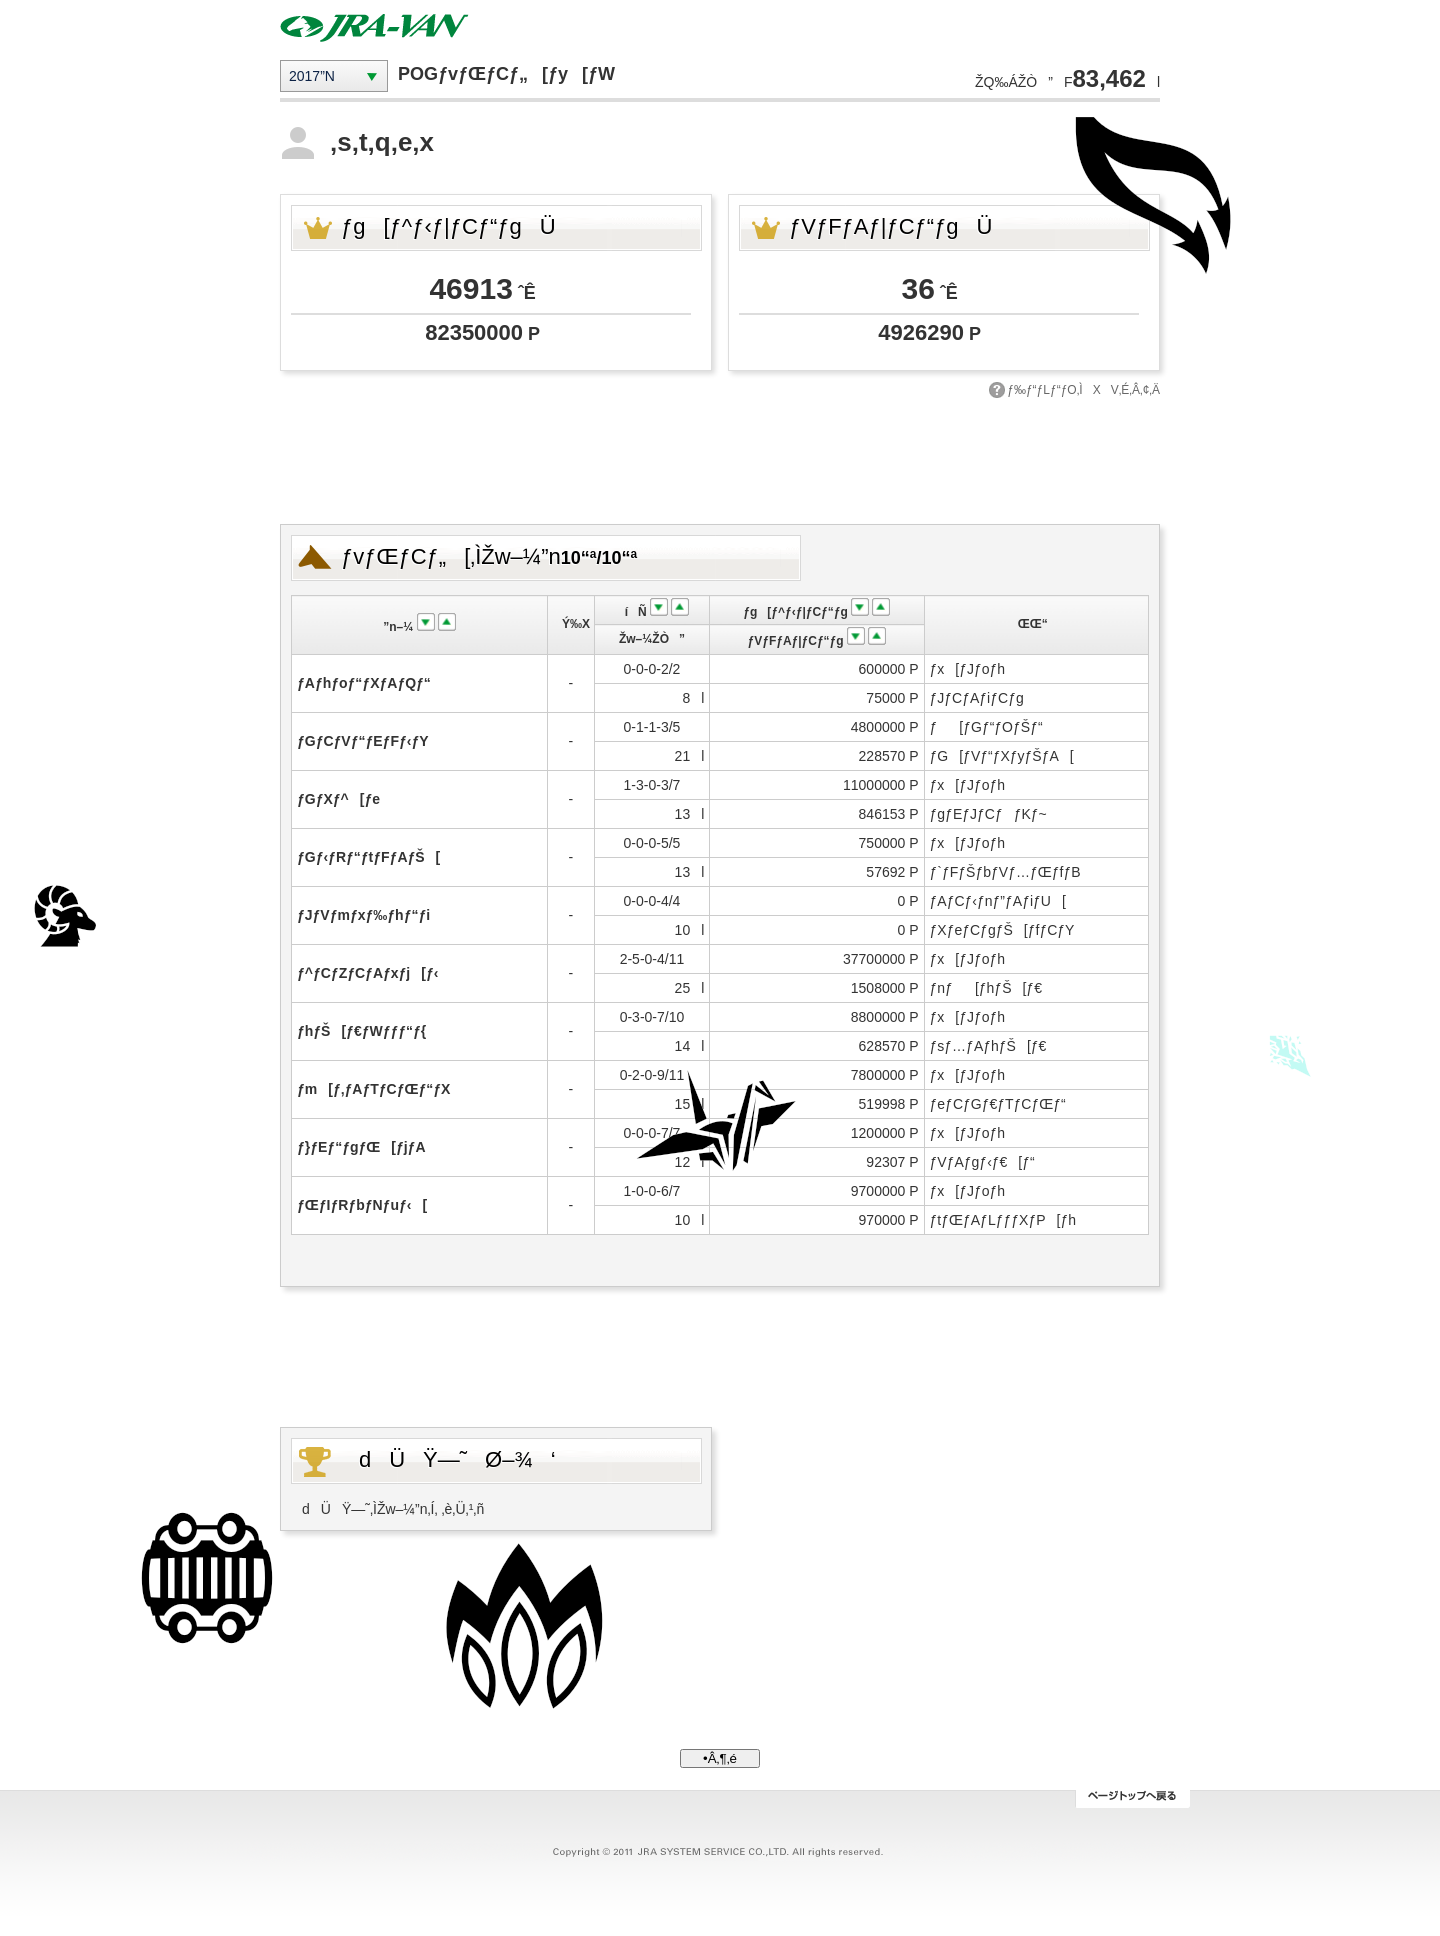 Image resolution: width=1440 pixels, height=1936 pixels. I want to click on view your travel itinerary, so click(1153, 196).